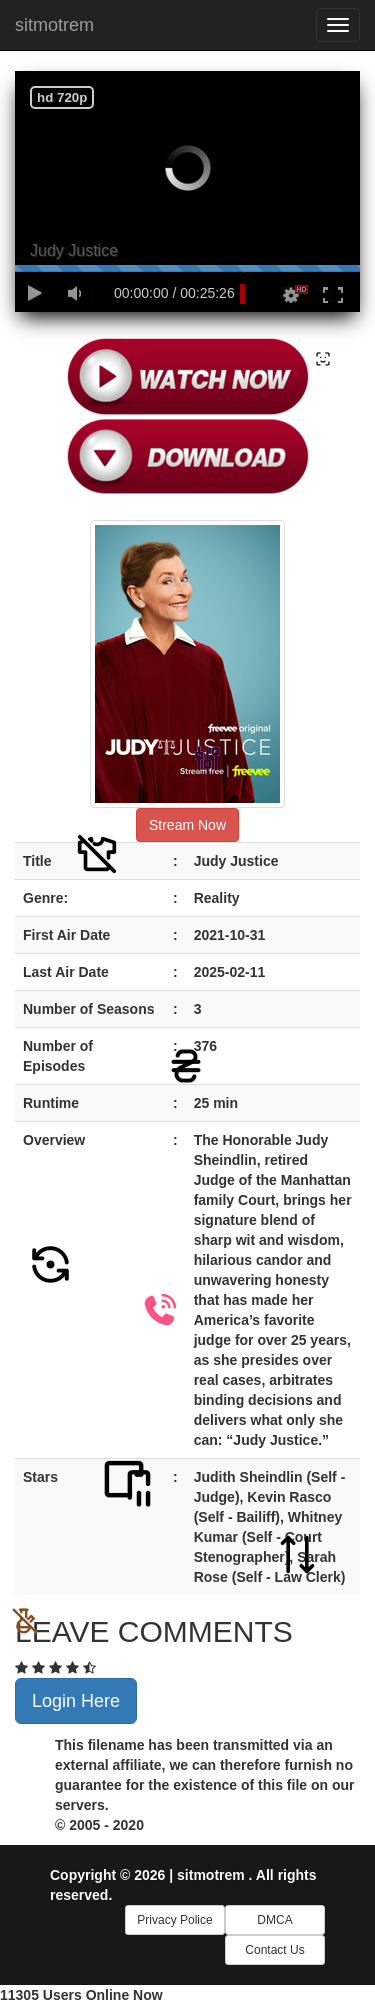 The image size is (375, 2015). Describe the element at coordinates (127, 1481) in the screenshot. I see `pause syncing across devices` at that location.